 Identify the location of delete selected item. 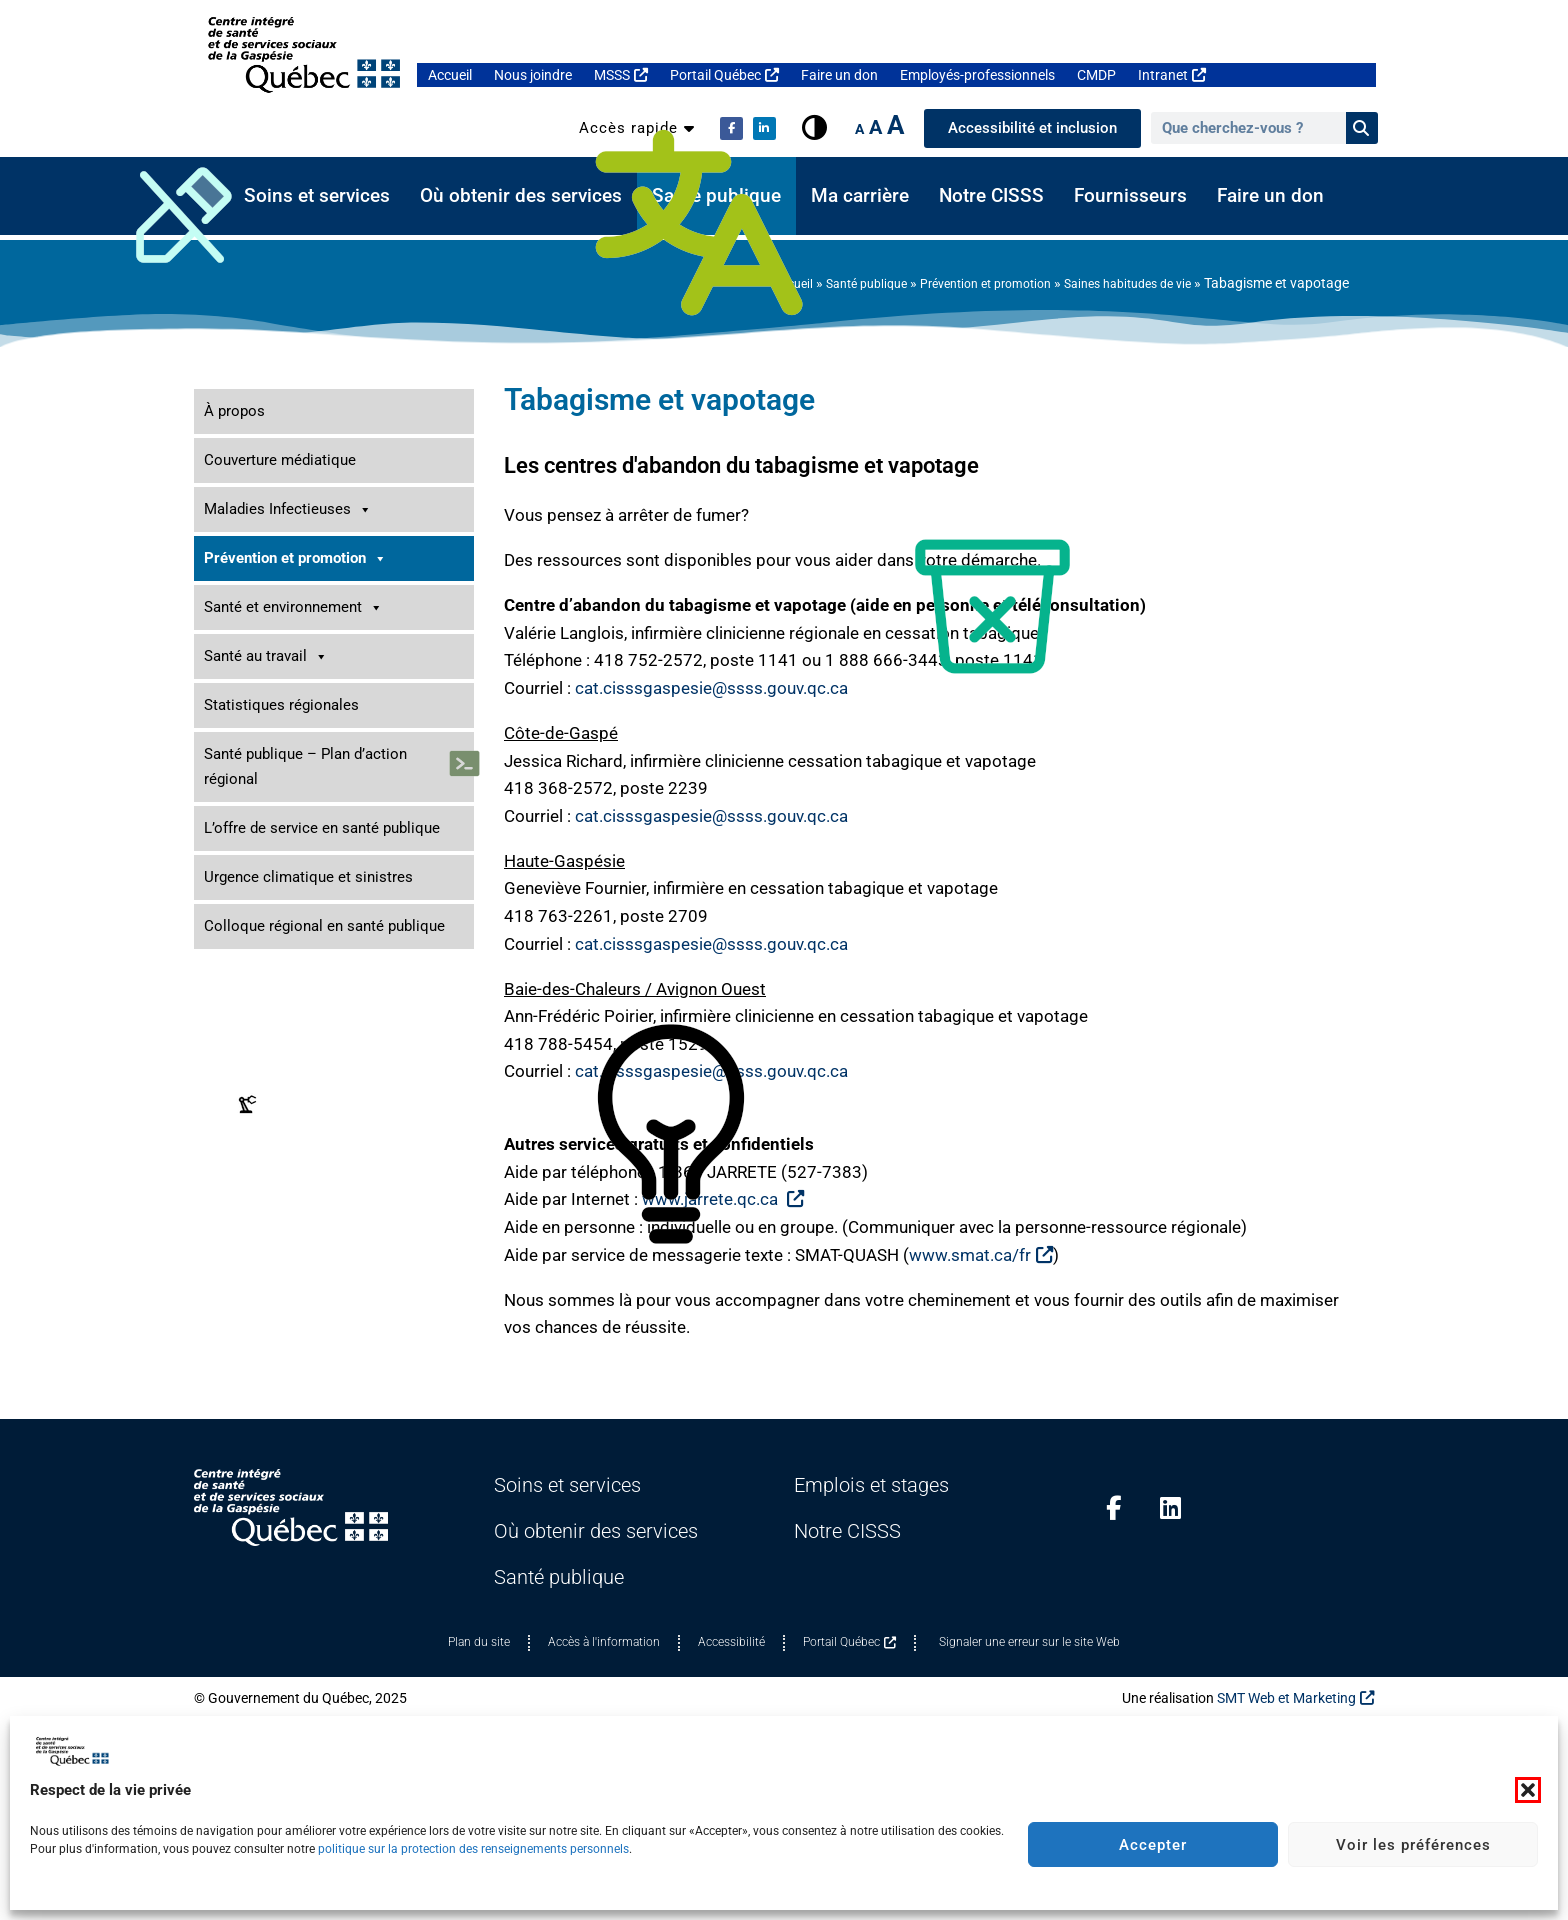
(992, 606).